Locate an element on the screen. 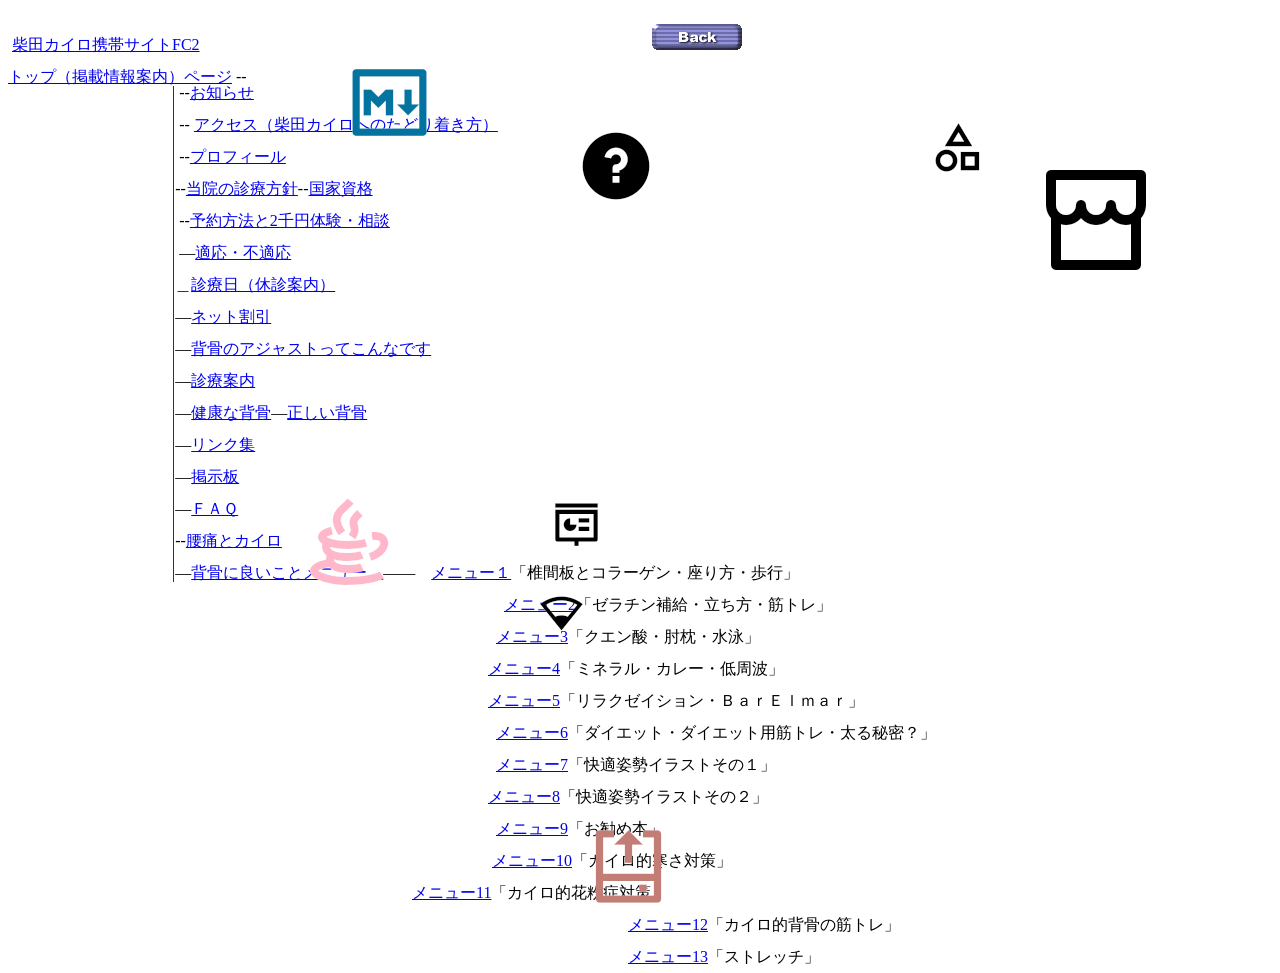 The height and width of the screenshot is (973, 1280). indicates java programming language or technology is located at coordinates (350, 545).